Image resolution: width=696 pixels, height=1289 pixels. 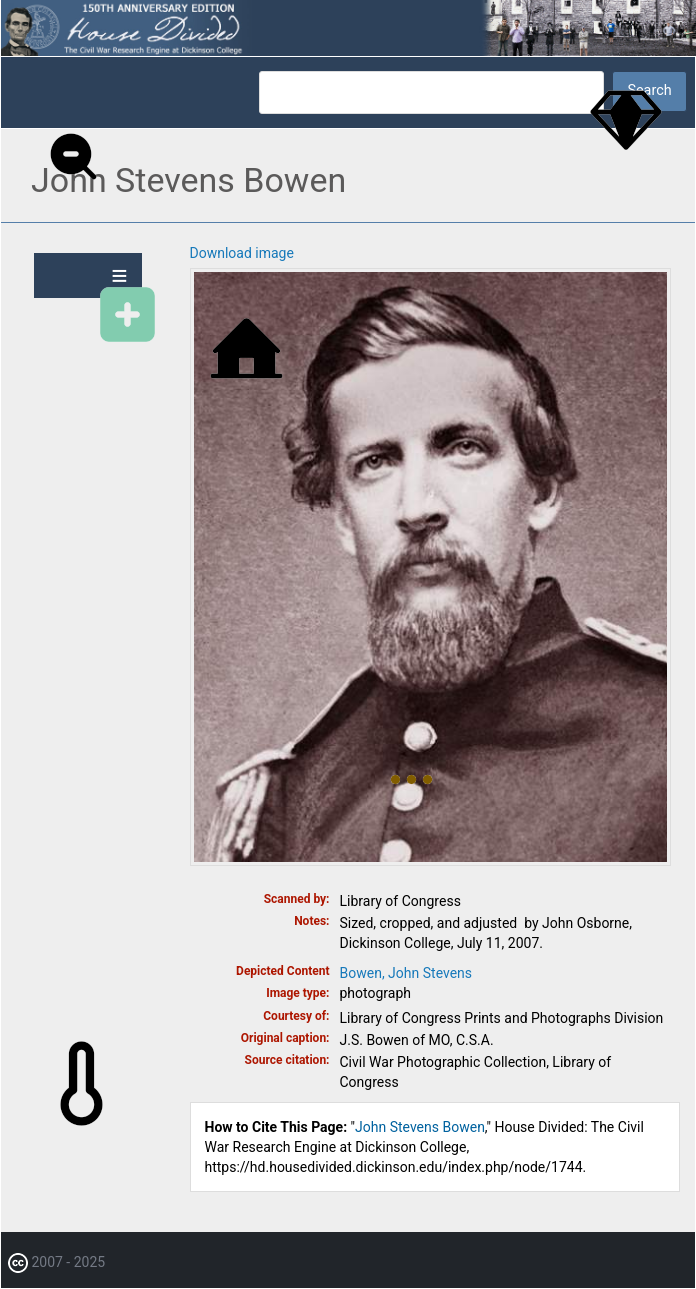 I want to click on open Sketch design application, so click(x=626, y=119).